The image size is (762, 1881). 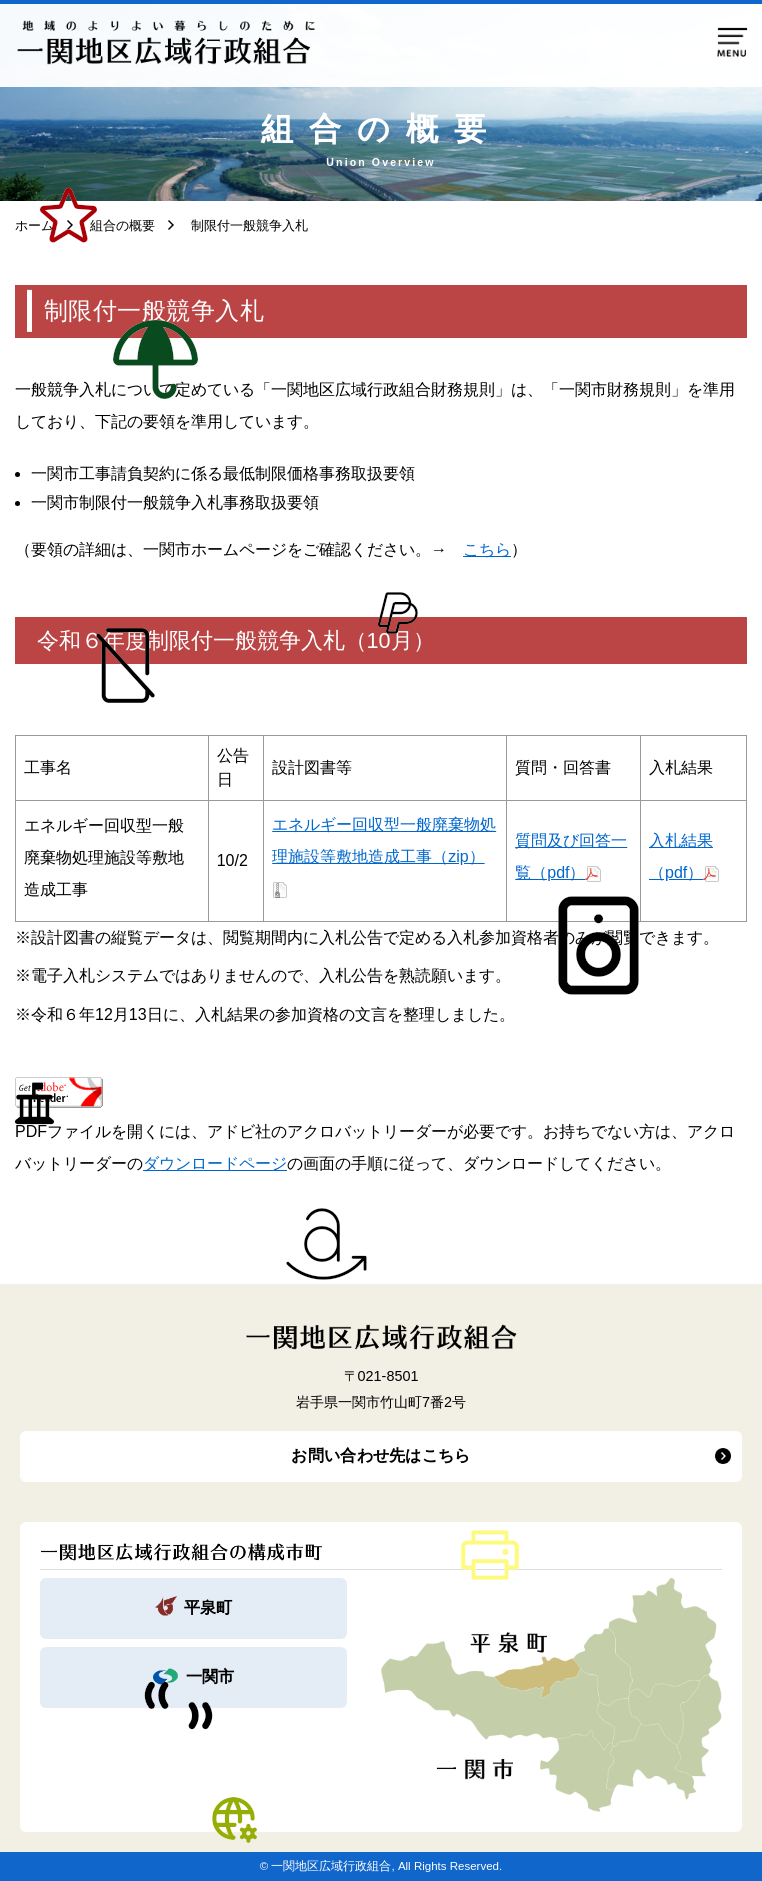 What do you see at coordinates (598, 945) in the screenshot?
I see `adjust speaker or audio output settings` at bounding box center [598, 945].